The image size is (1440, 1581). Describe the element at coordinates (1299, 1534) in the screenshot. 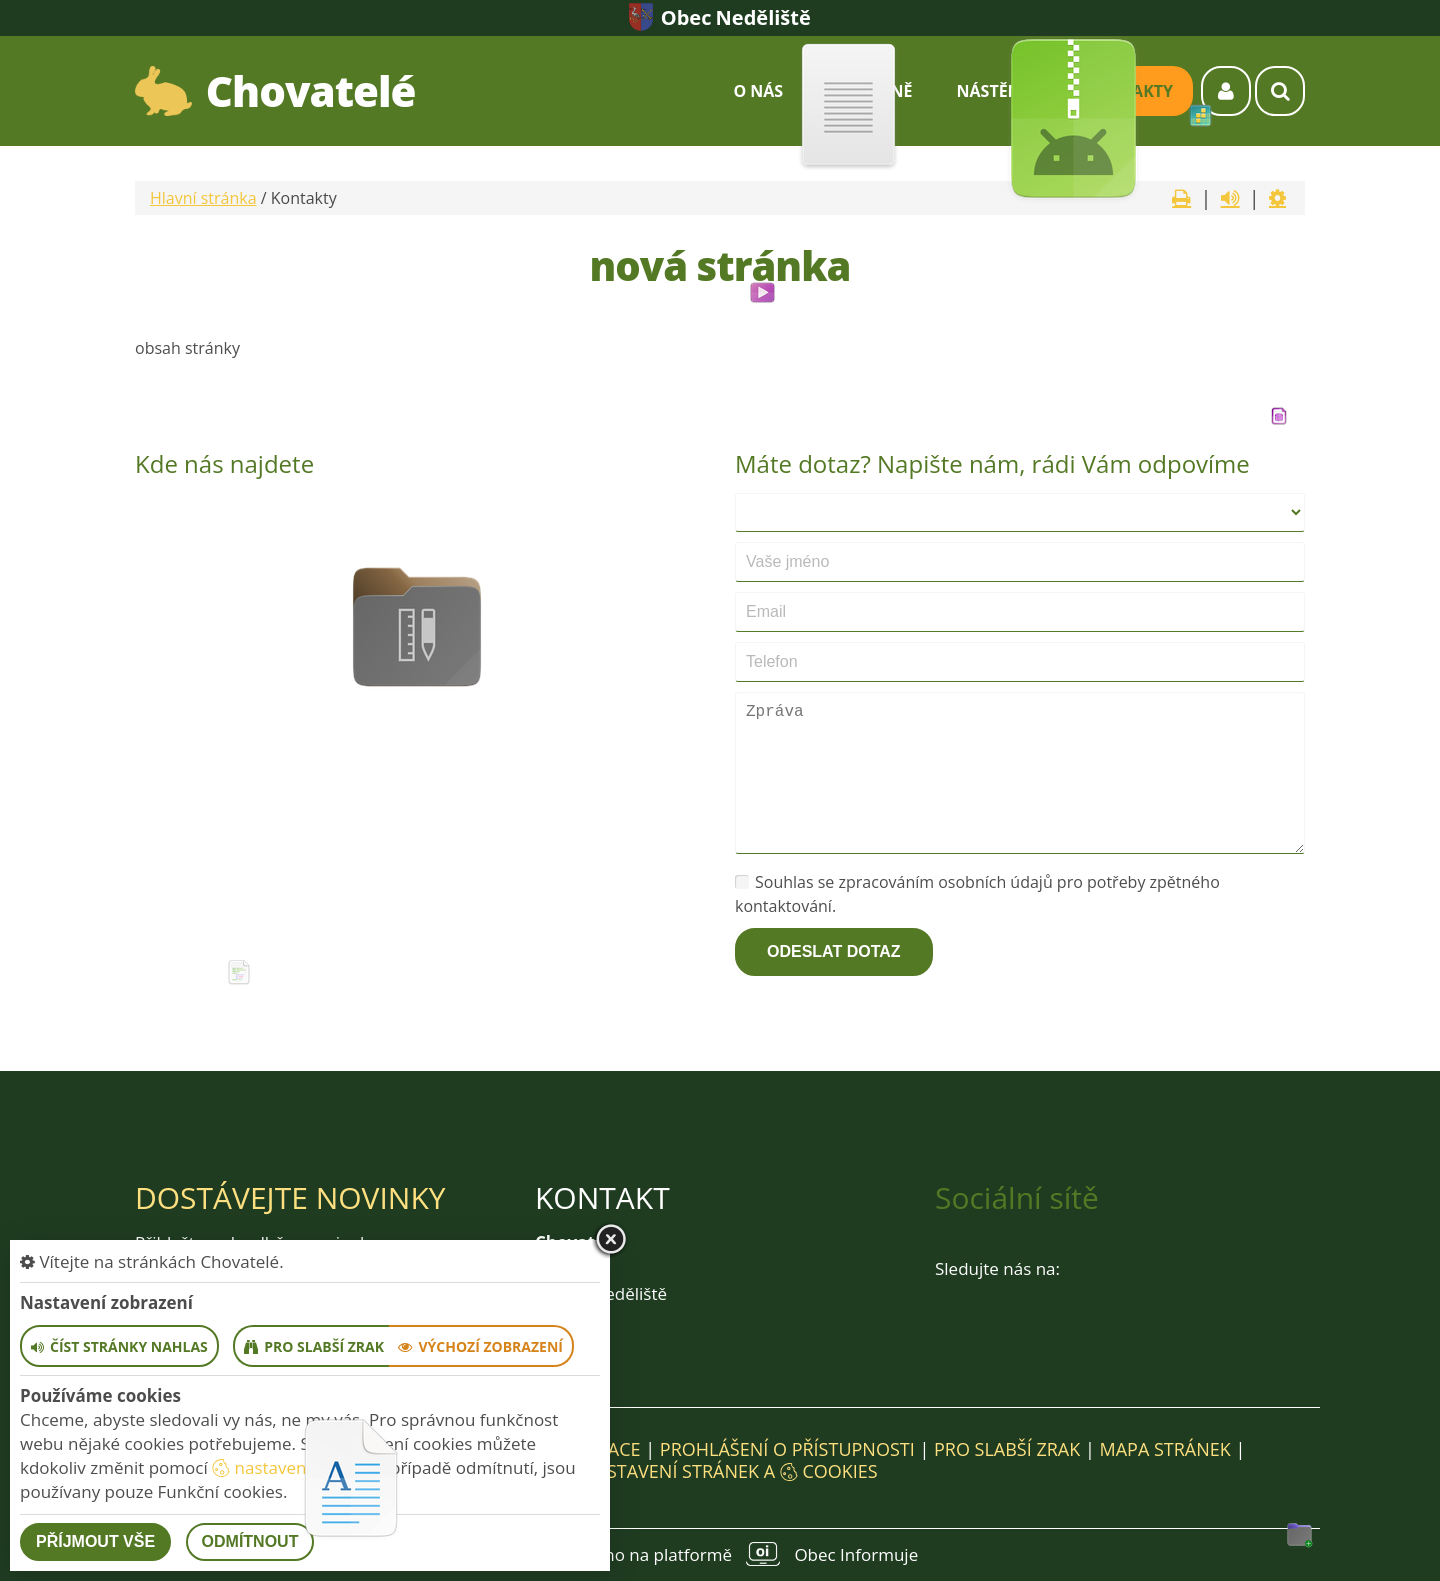

I see `create a new folder` at that location.